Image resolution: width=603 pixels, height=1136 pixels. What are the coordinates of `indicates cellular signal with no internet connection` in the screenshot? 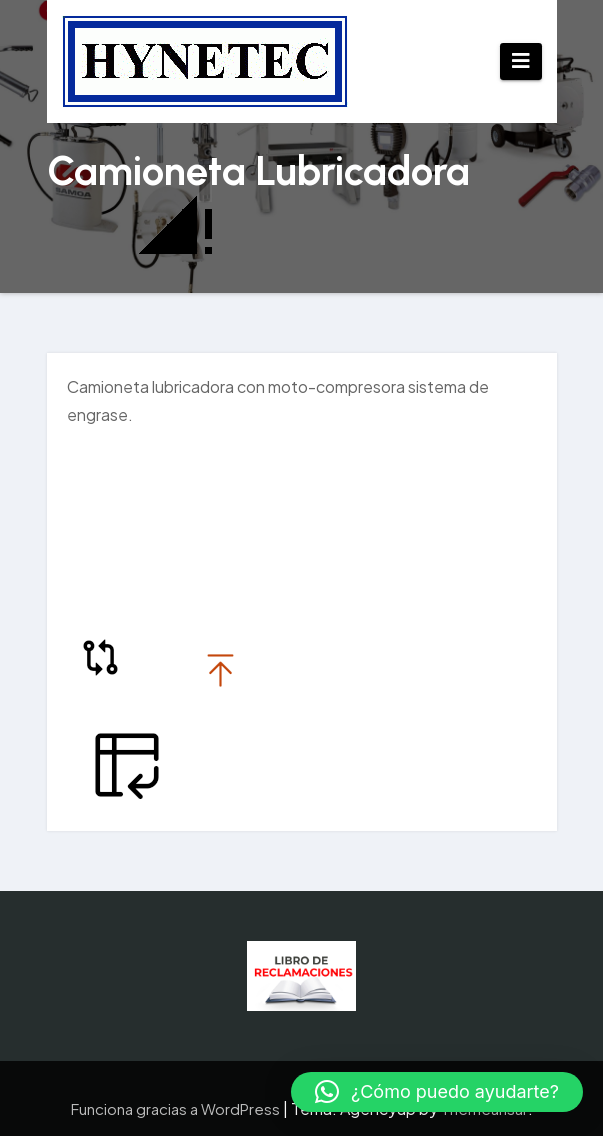 It's located at (175, 217).